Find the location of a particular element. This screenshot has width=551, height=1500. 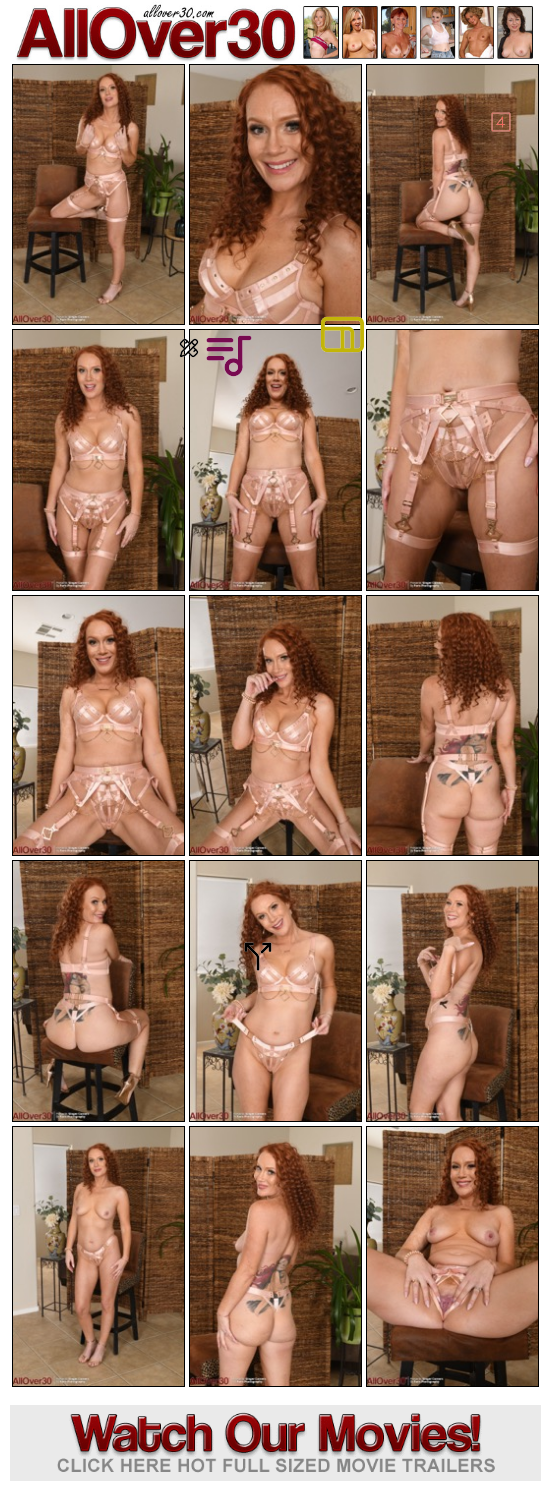

select option number four is located at coordinates (501, 122).